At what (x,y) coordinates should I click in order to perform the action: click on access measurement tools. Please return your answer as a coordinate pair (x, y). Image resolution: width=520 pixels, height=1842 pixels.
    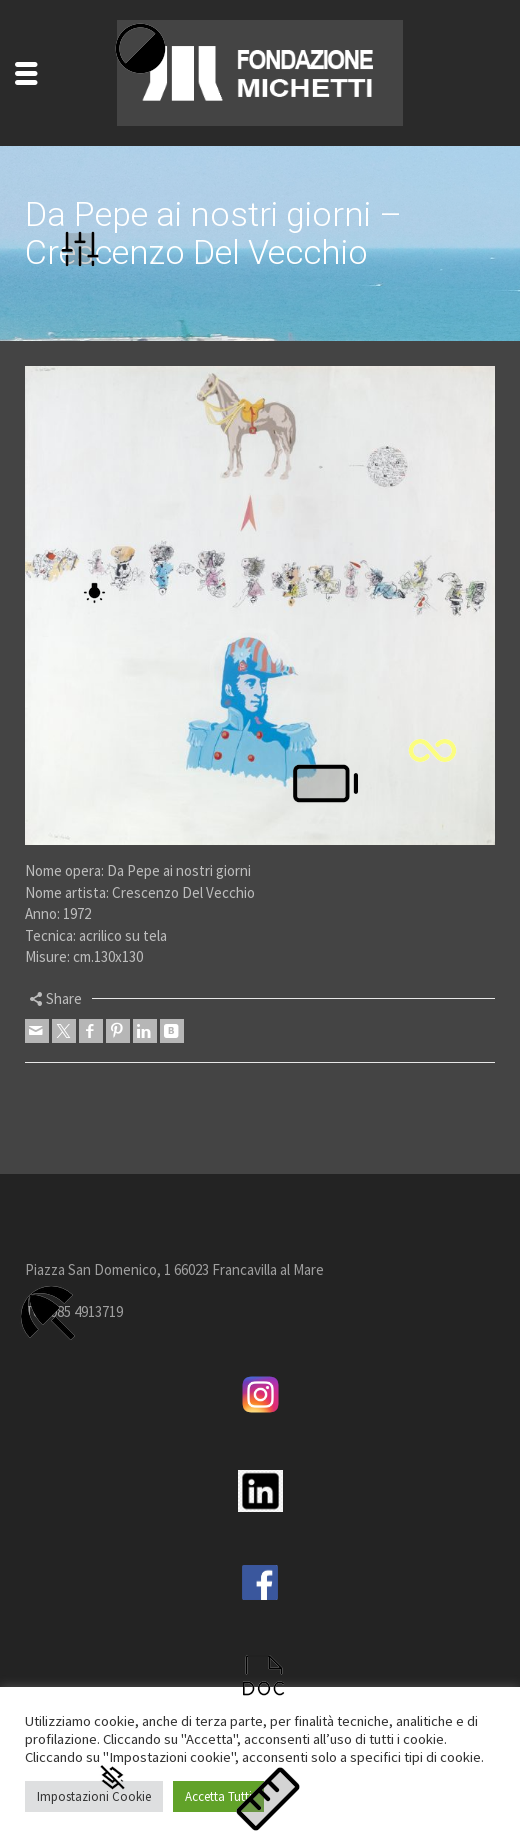
    Looking at the image, I should click on (268, 1799).